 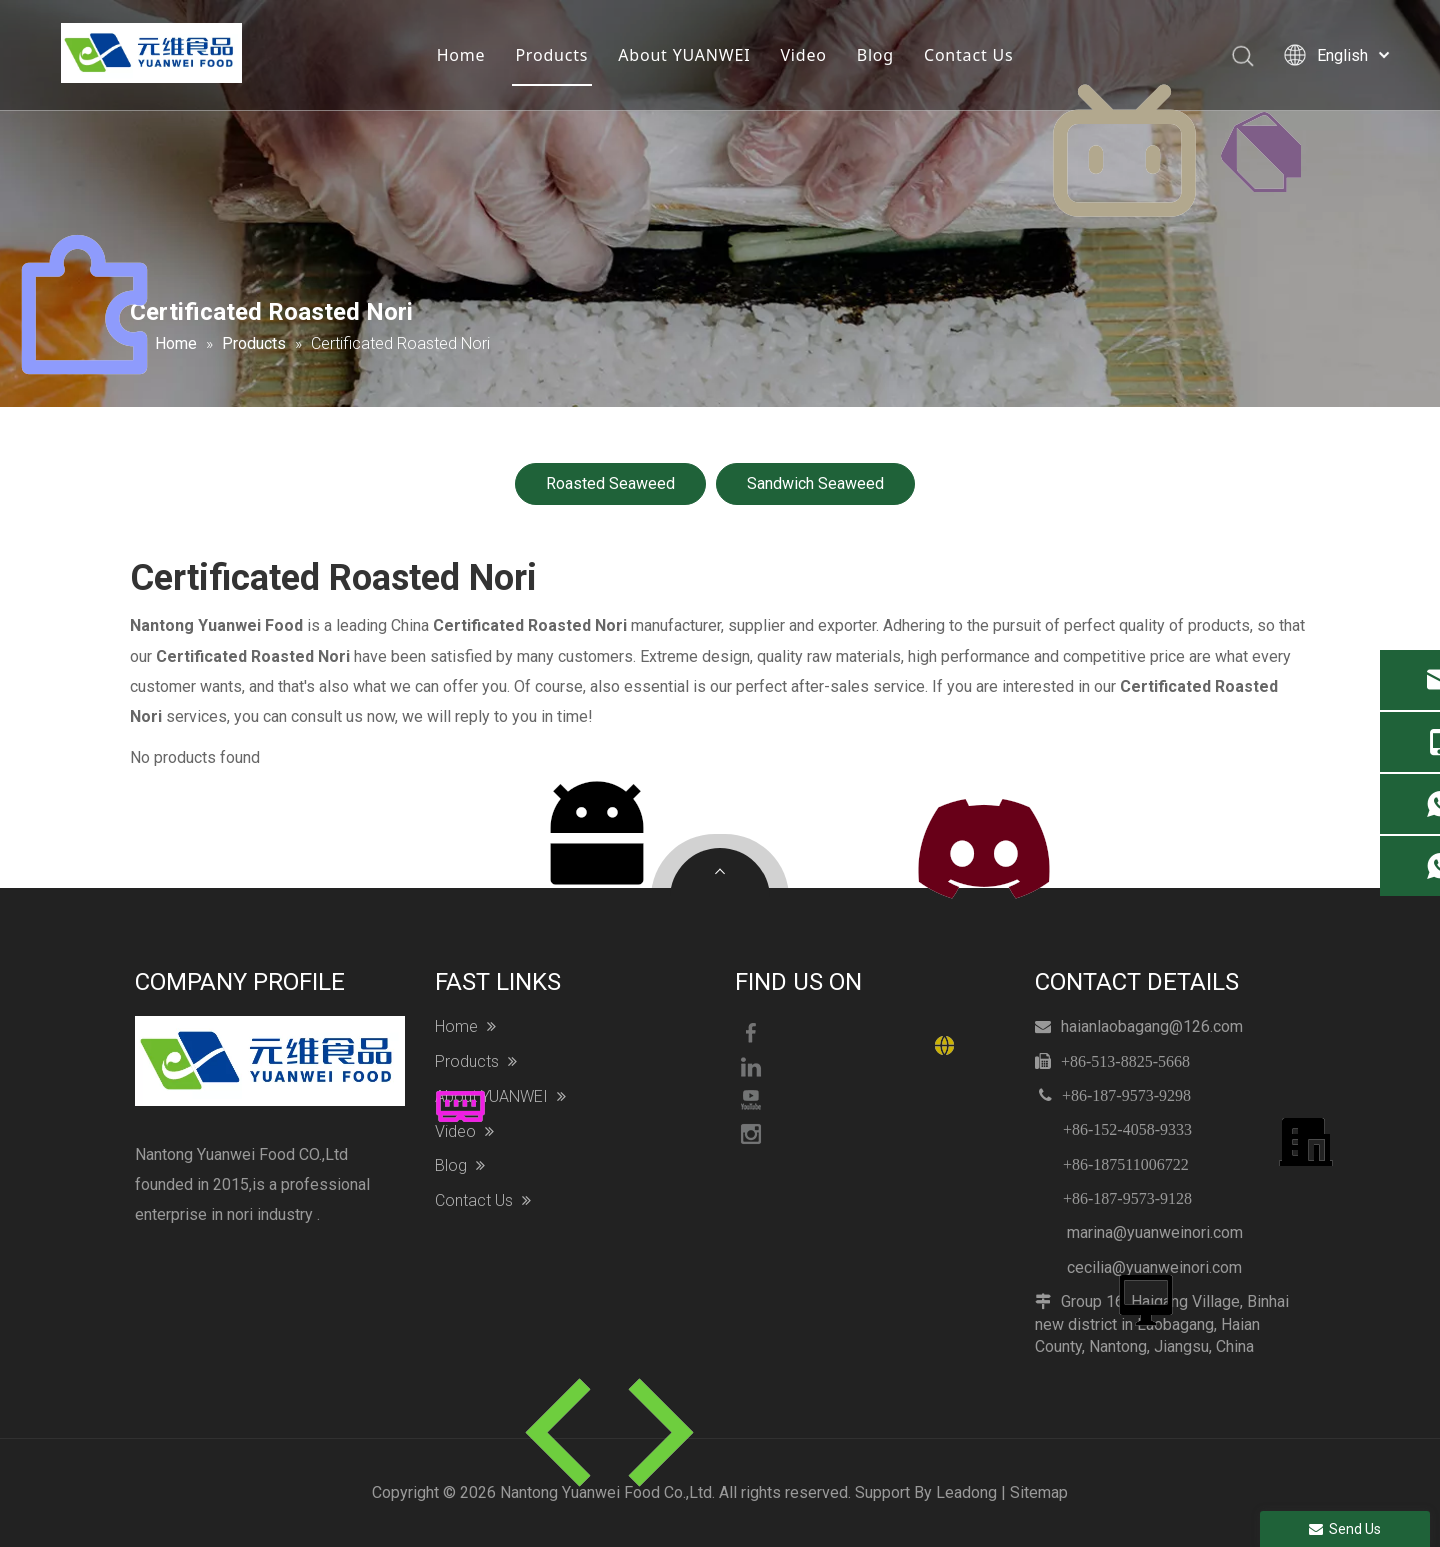 I want to click on find nearby hotels or accommodations, so click(x=1306, y=1142).